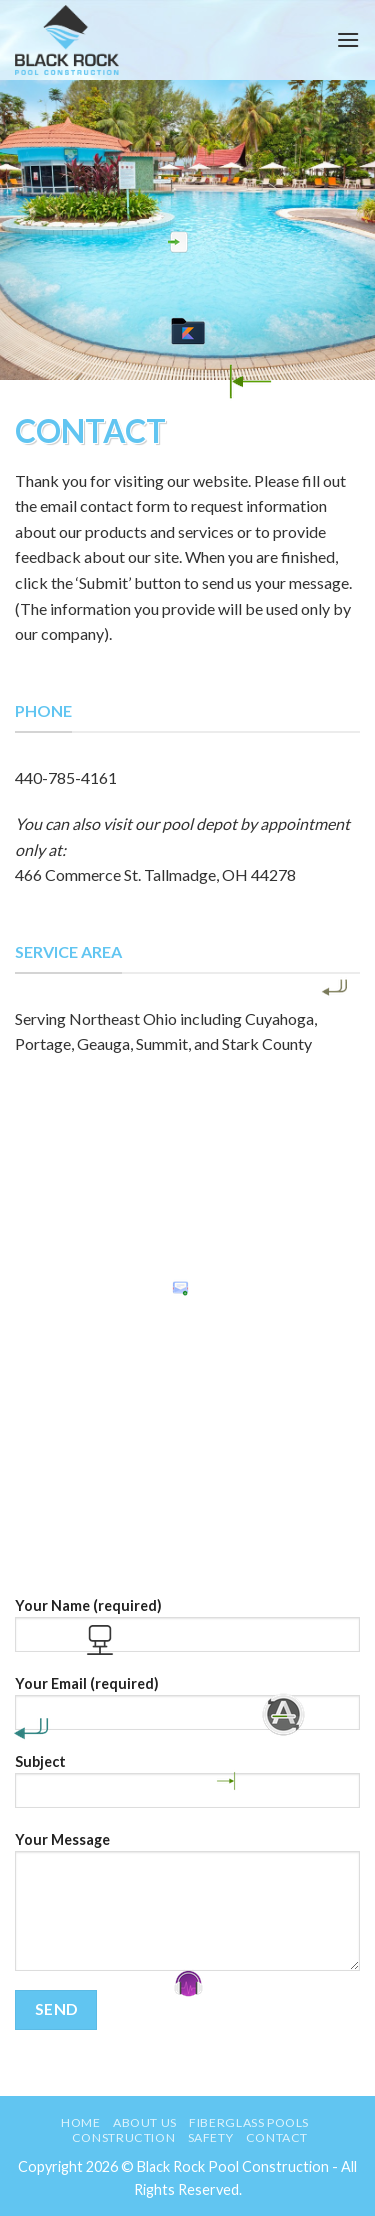 This screenshot has height=2216, width=375. I want to click on check for available software updates, so click(283, 1714).